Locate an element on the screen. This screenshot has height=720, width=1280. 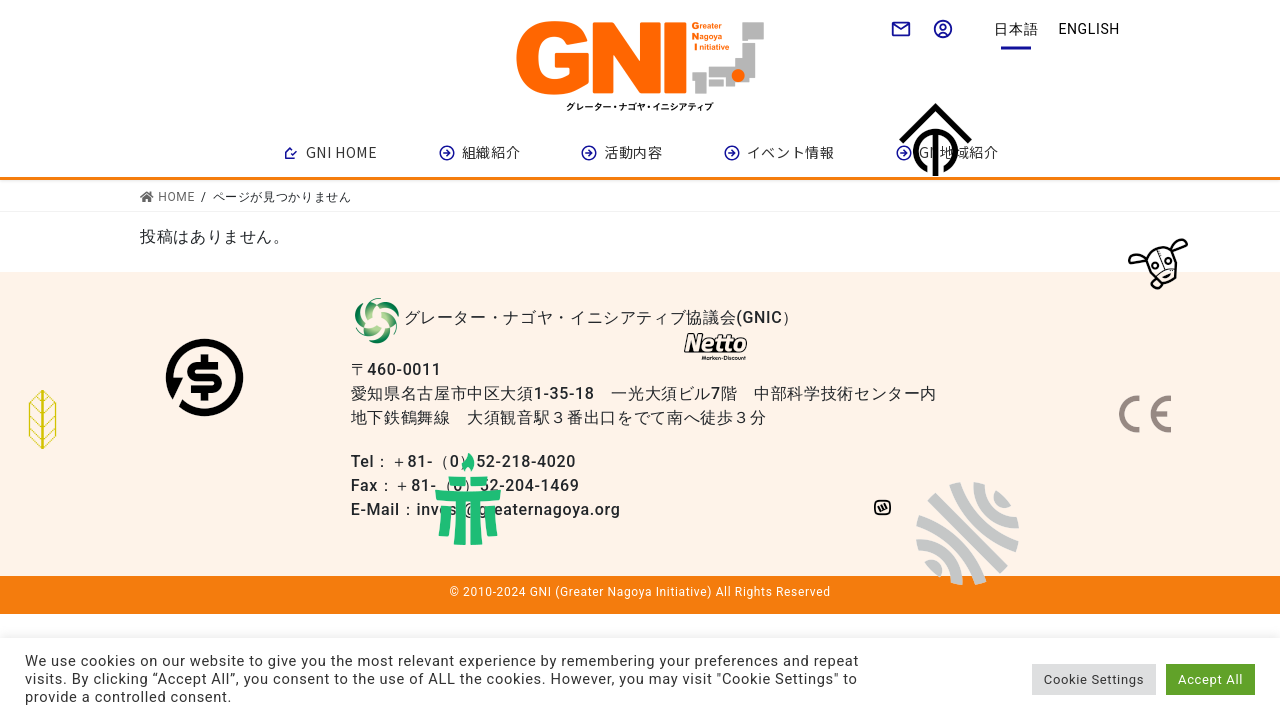
open the Netto Marken-Discount app is located at coordinates (715, 346).